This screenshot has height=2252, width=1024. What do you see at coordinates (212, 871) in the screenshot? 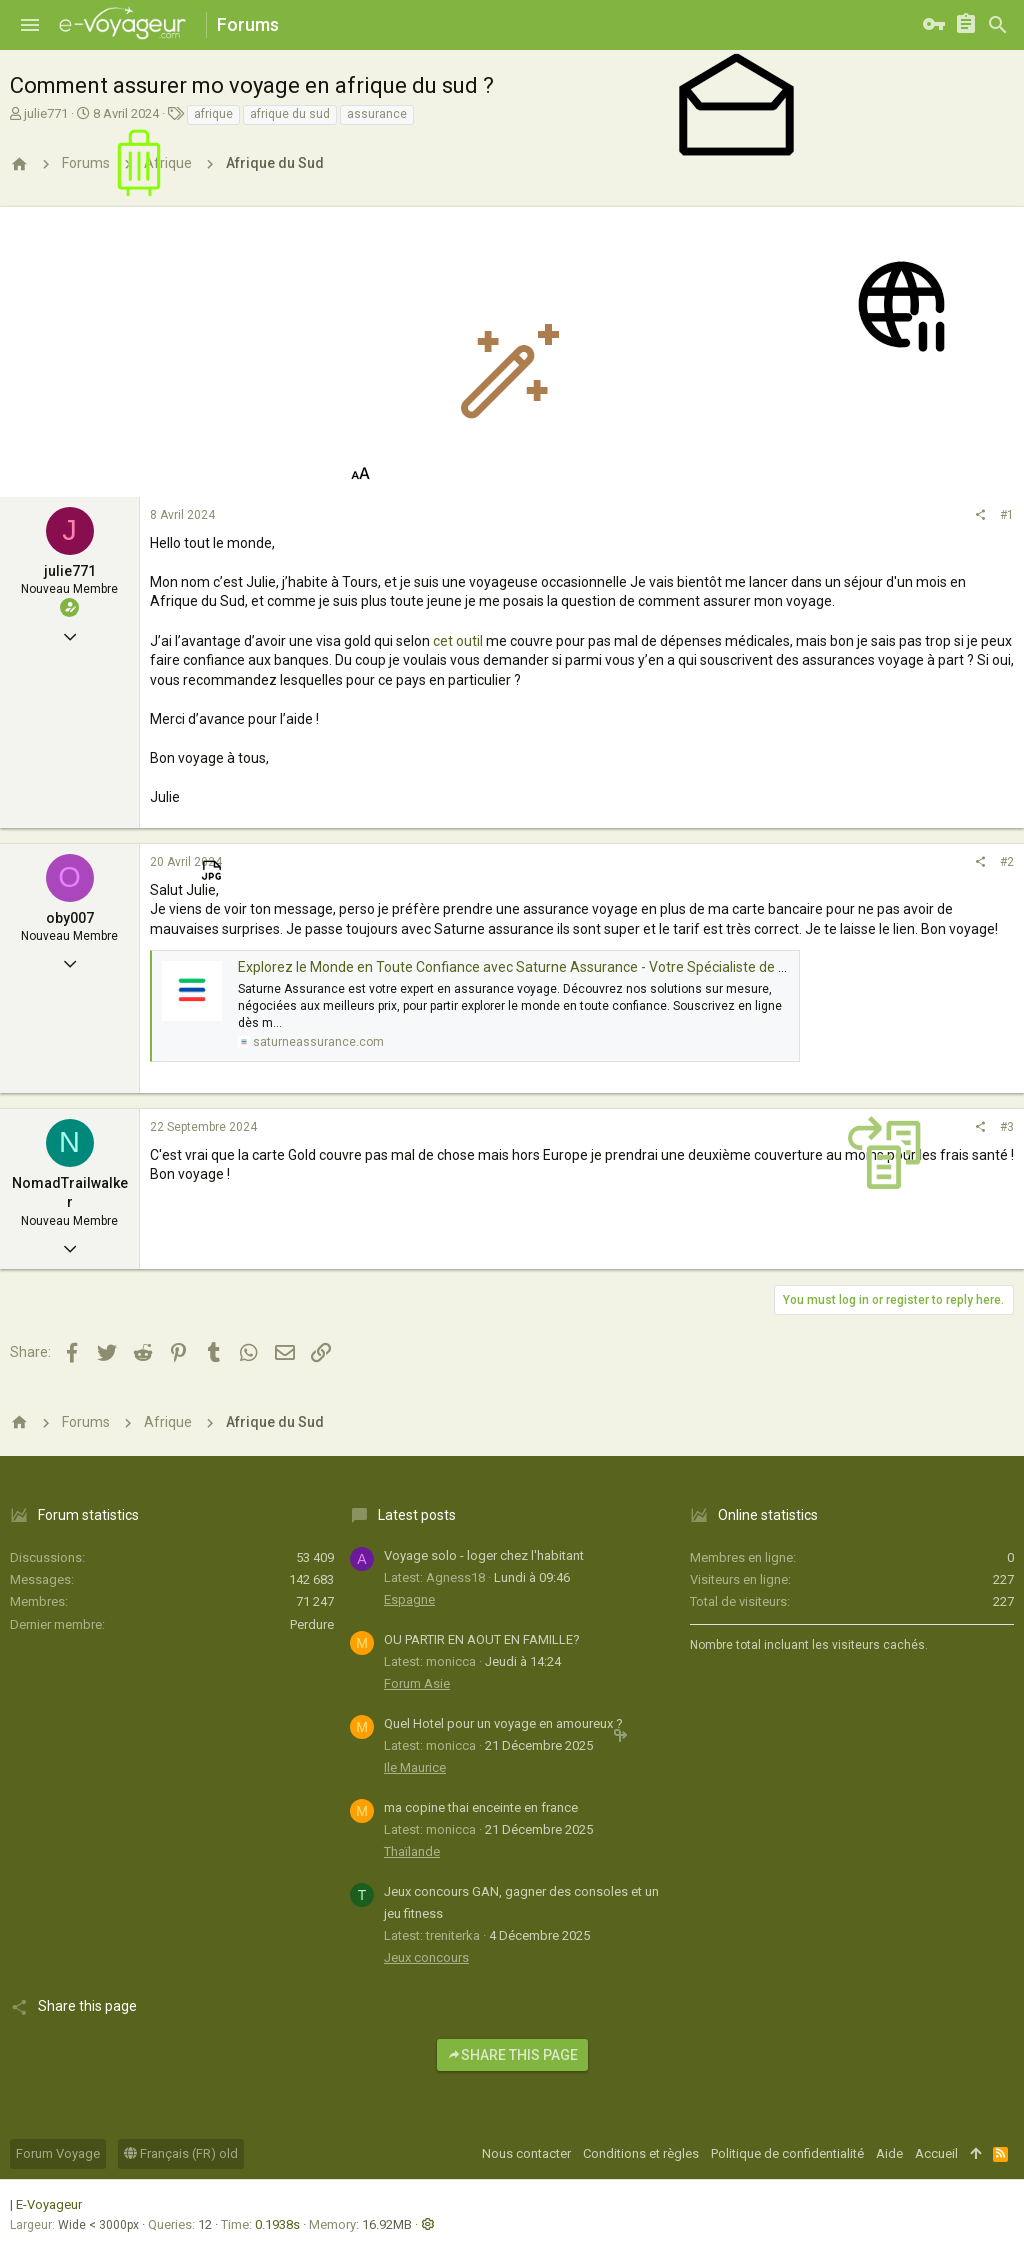
I see `view or open a JPG image file` at bounding box center [212, 871].